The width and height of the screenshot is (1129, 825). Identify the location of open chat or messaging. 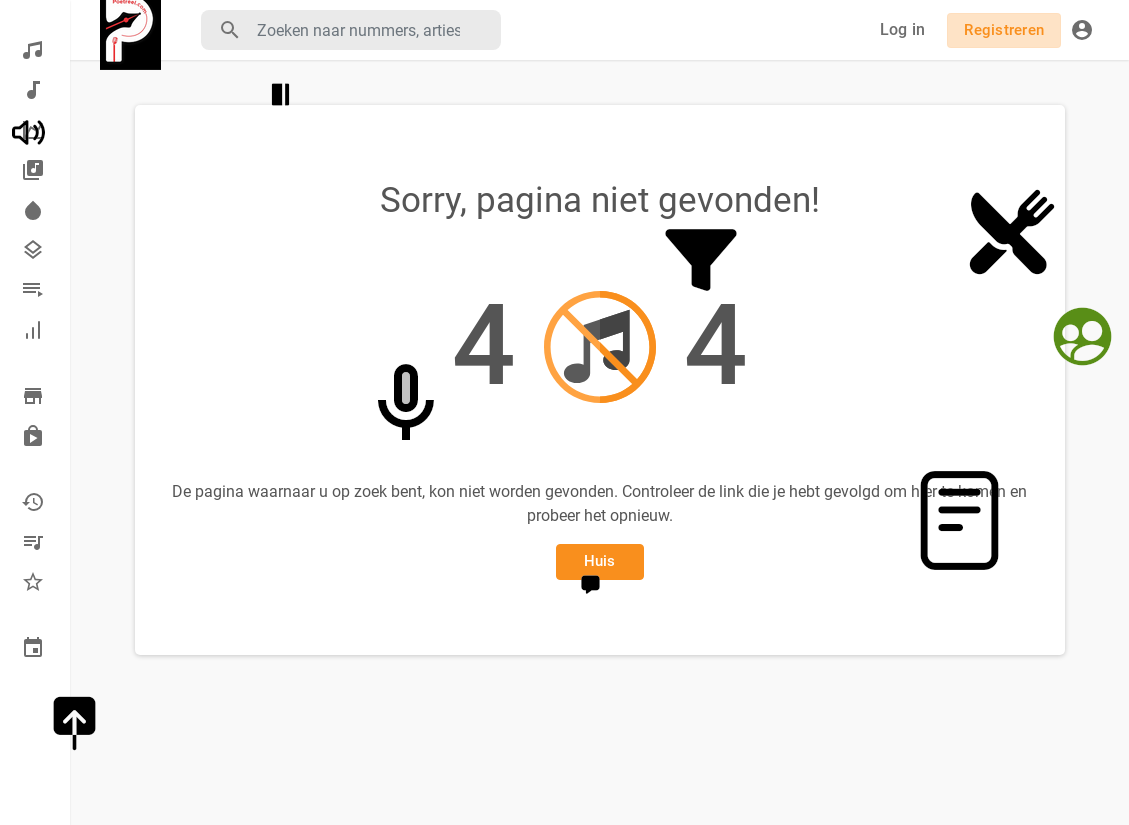
(590, 583).